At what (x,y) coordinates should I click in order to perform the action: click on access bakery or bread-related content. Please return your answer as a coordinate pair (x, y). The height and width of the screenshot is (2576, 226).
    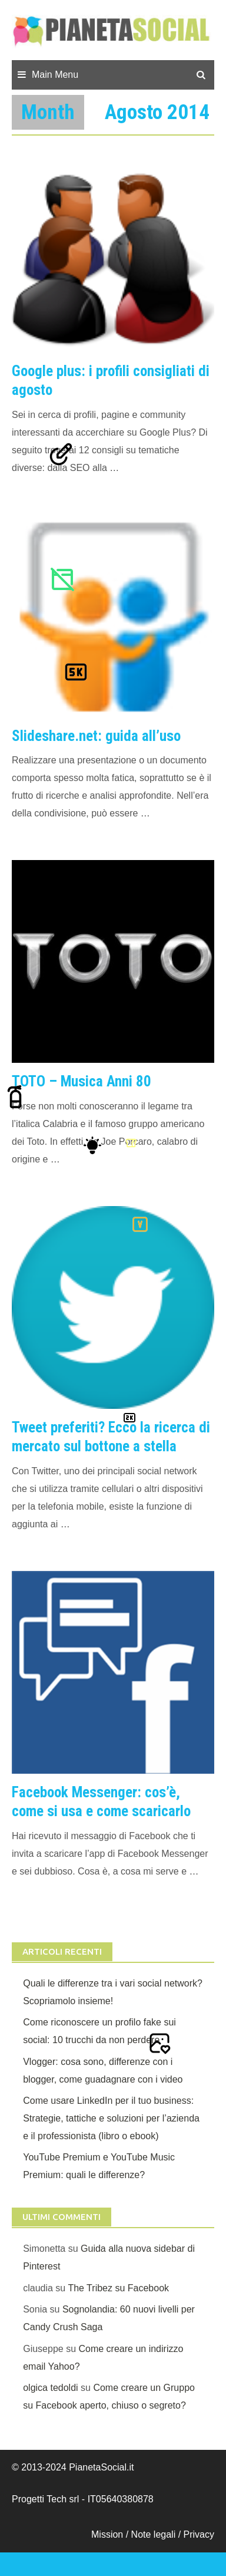
    Looking at the image, I should click on (131, 1143).